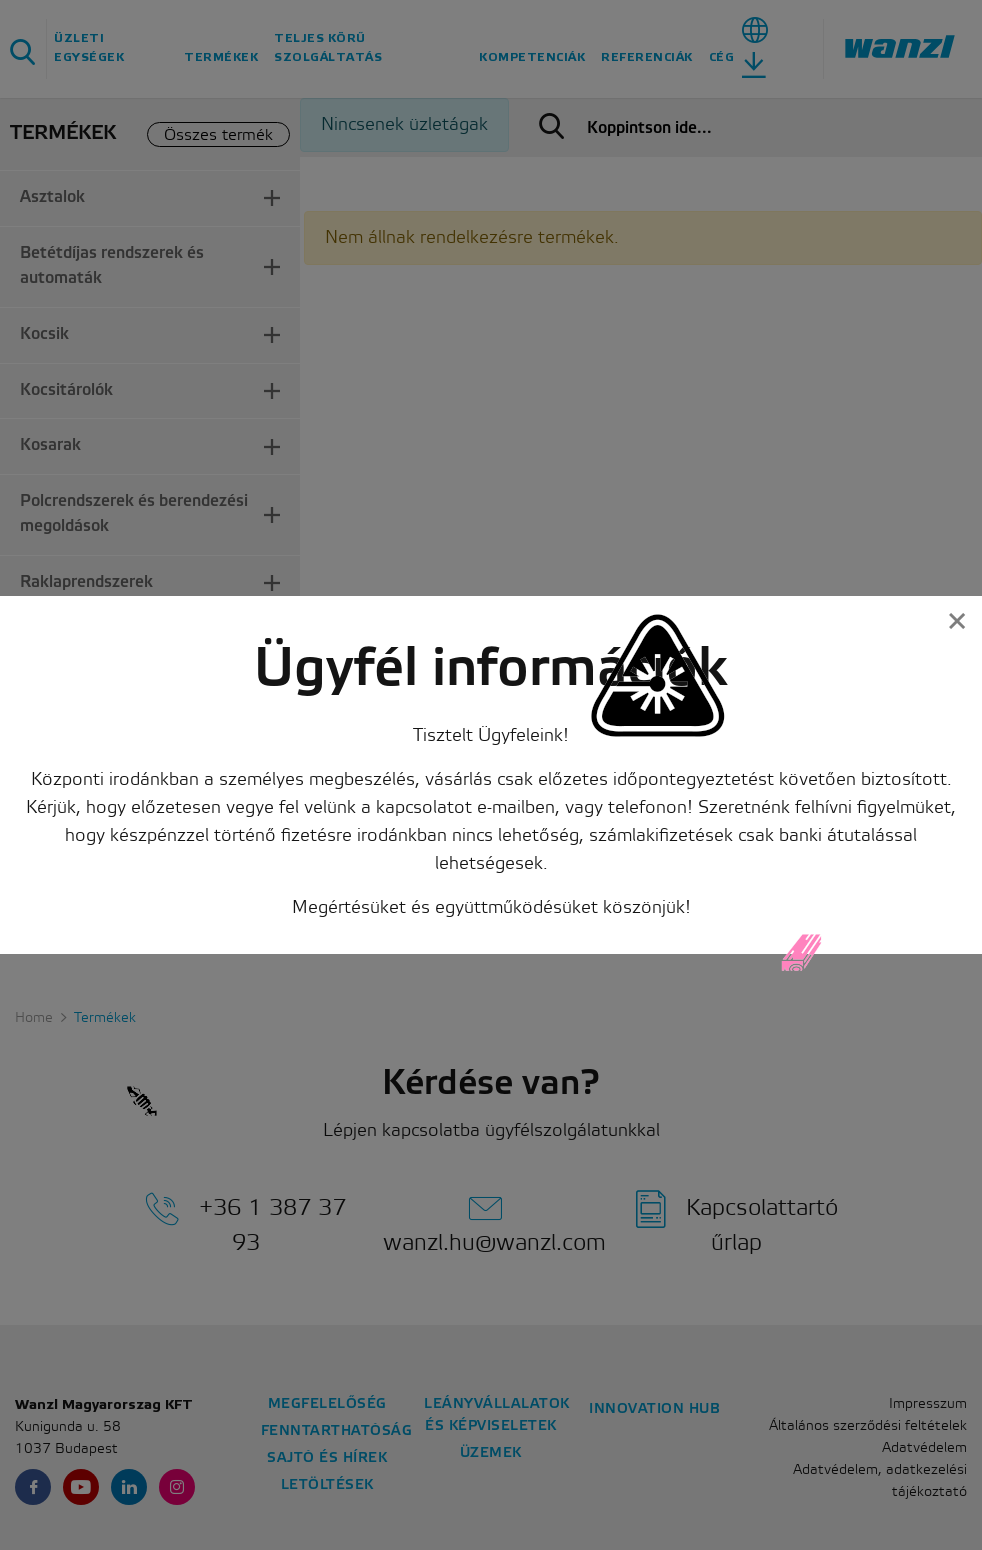 This screenshot has height=1550, width=982. What do you see at coordinates (801, 952) in the screenshot?
I see `wood beam resource or building material` at bounding box center [801, 952].